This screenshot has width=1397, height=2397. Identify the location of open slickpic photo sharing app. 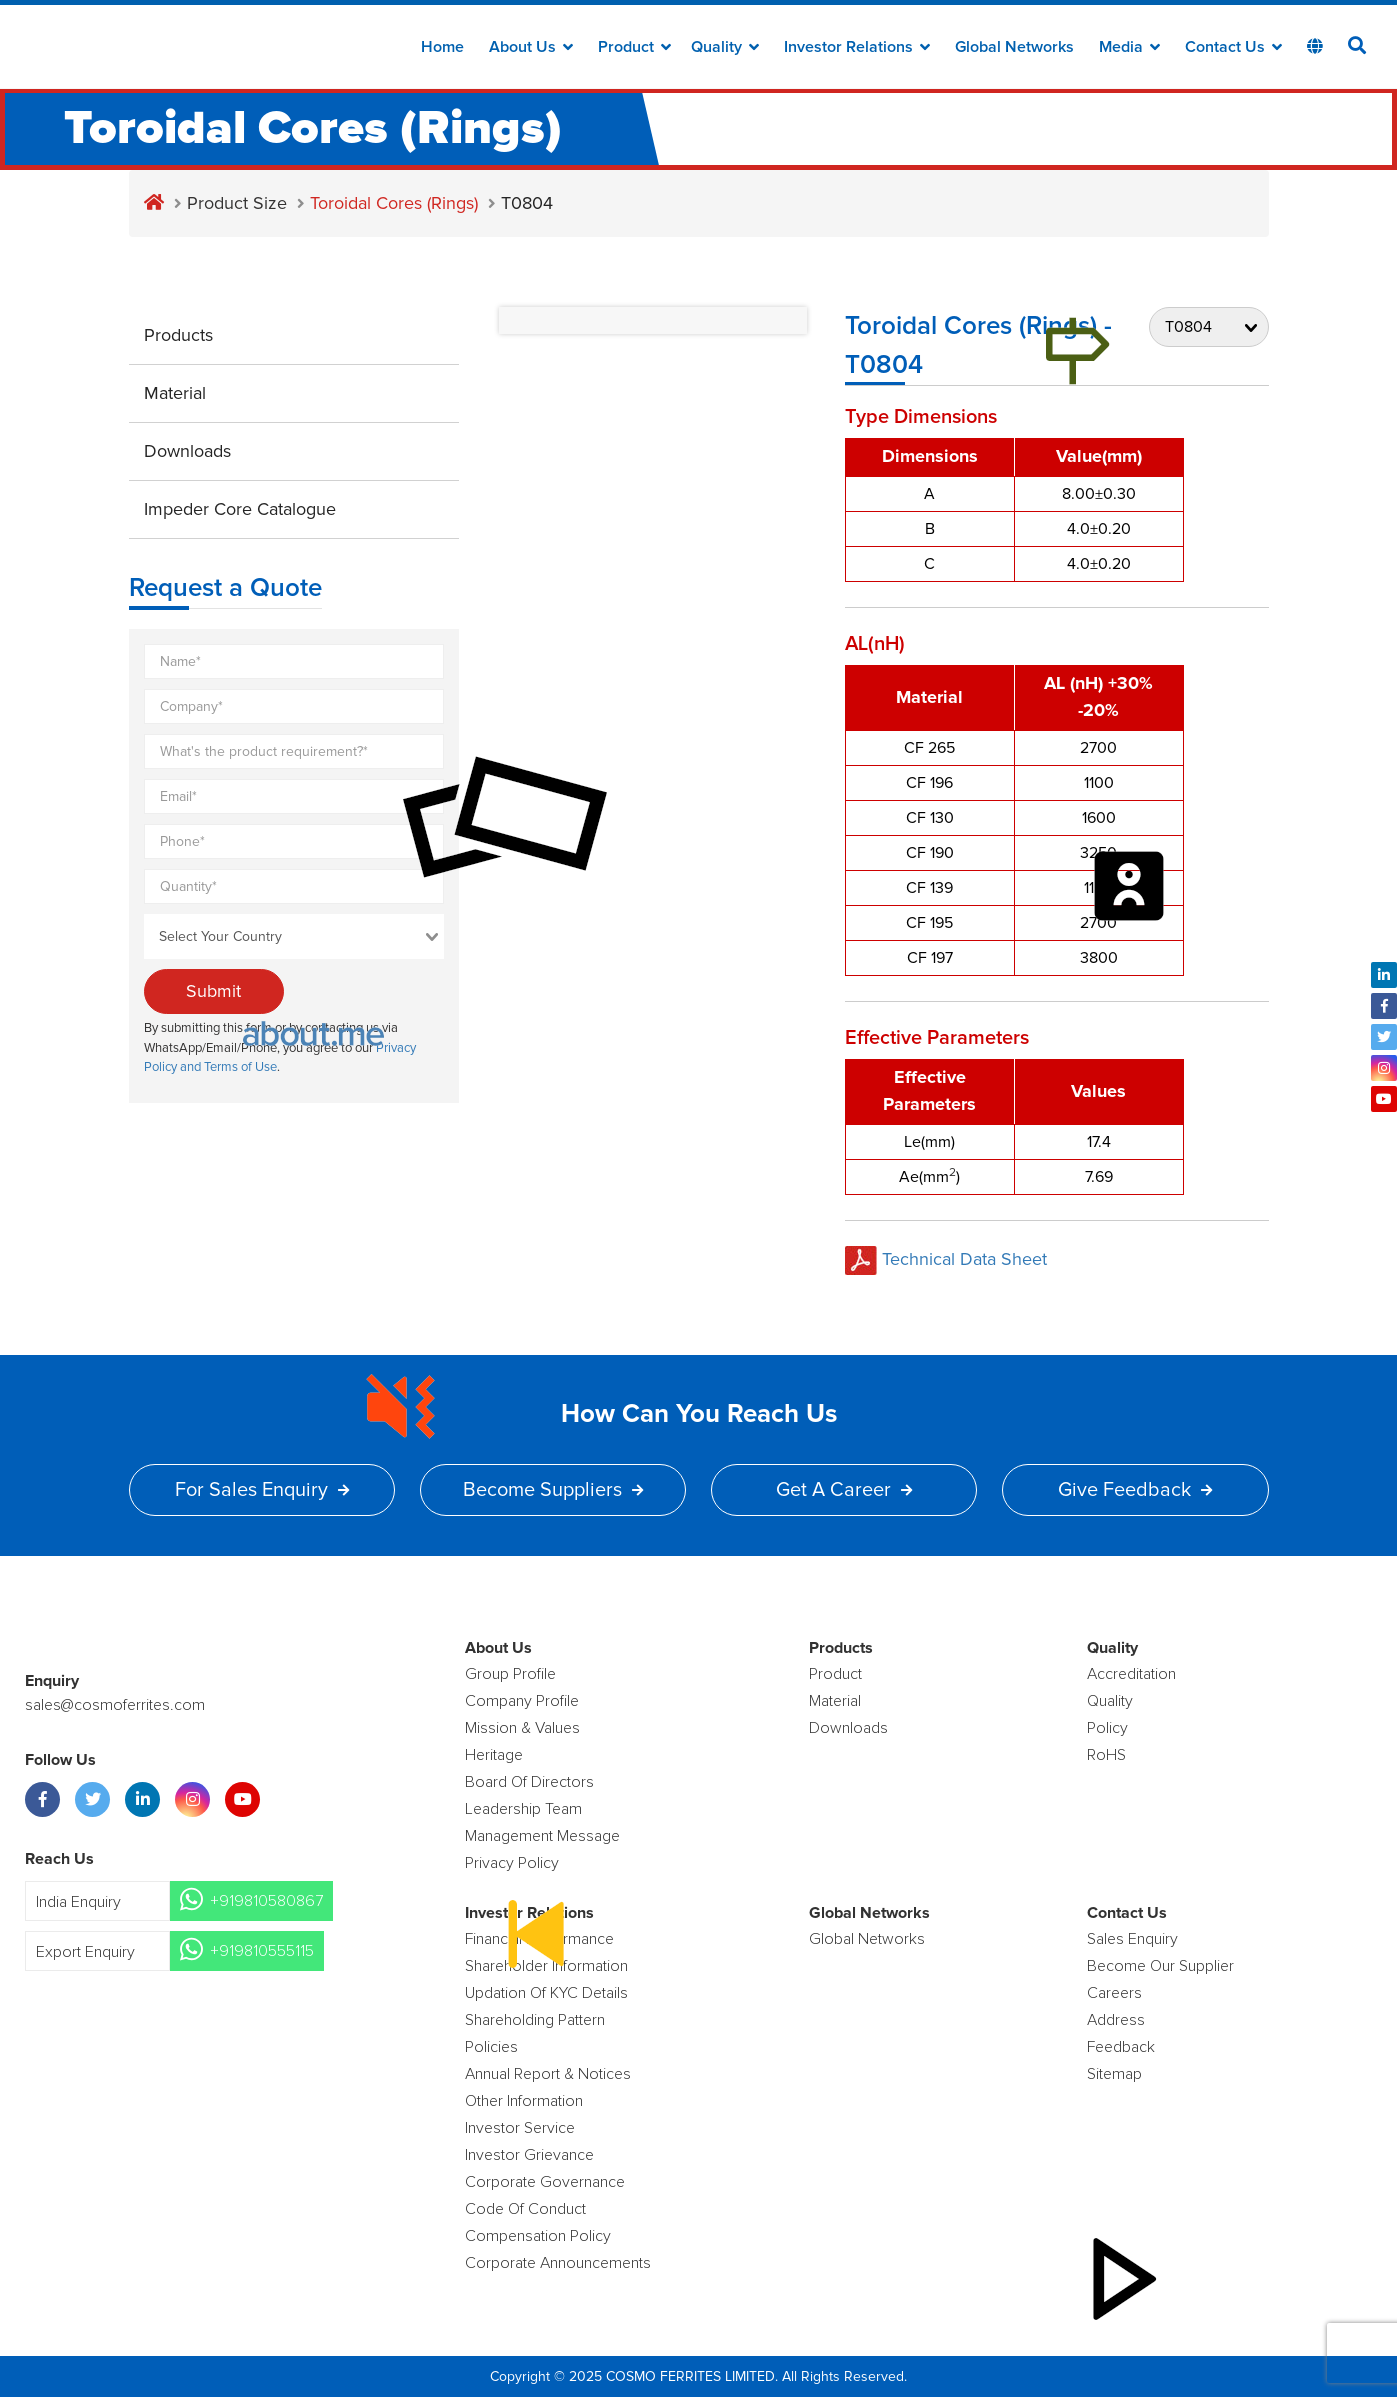
(505, 817).